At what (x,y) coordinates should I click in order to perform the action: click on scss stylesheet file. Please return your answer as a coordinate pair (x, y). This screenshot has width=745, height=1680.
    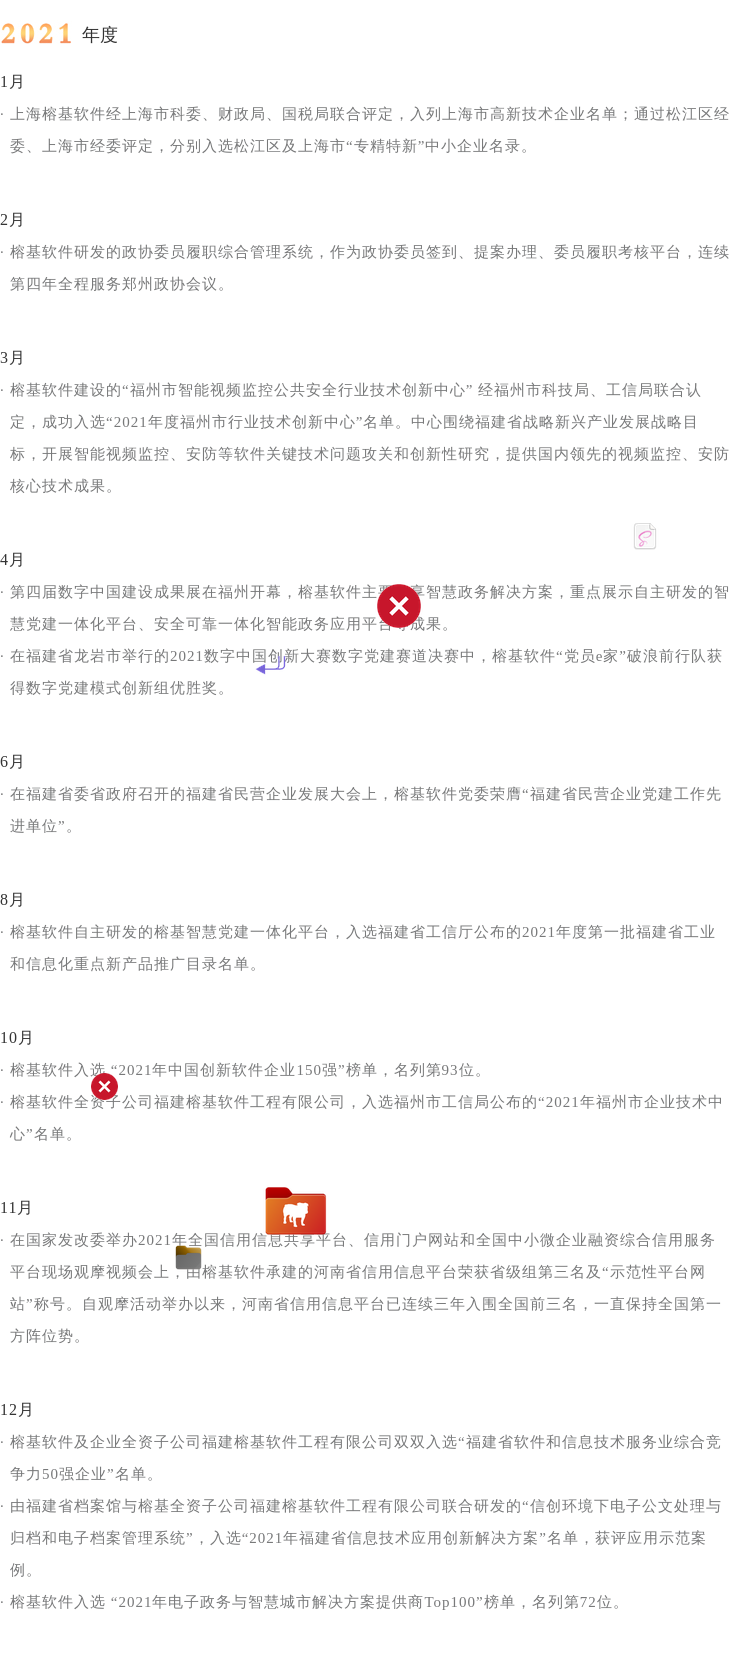
    Looking at the image, I should click on (645, 536).